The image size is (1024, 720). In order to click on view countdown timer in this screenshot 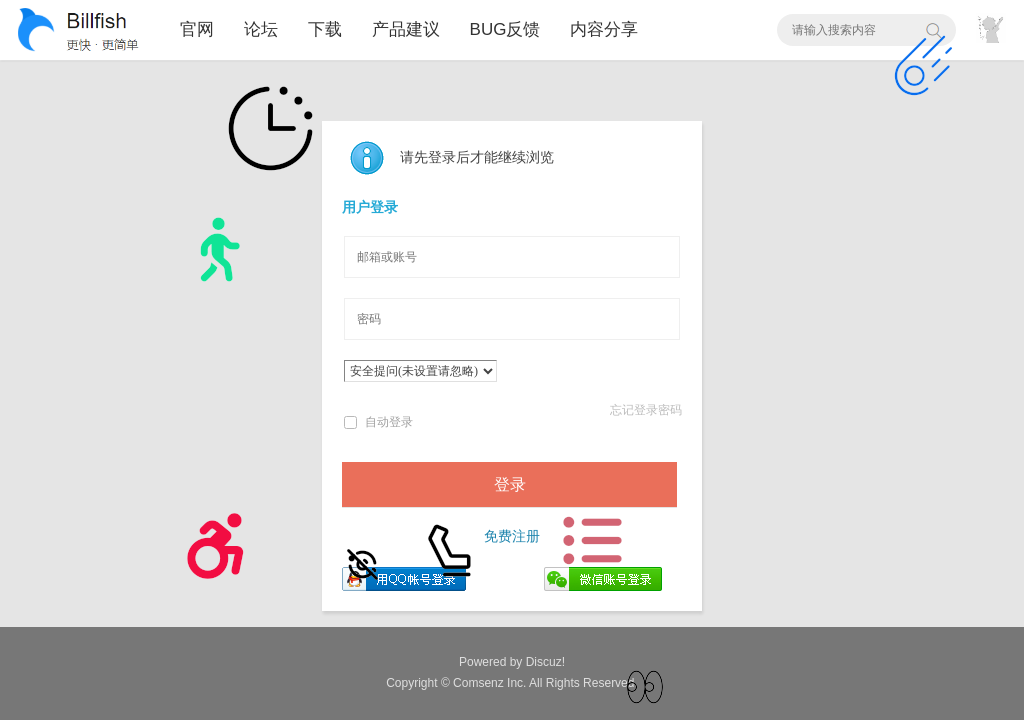, I will do `click(270, 128)`.